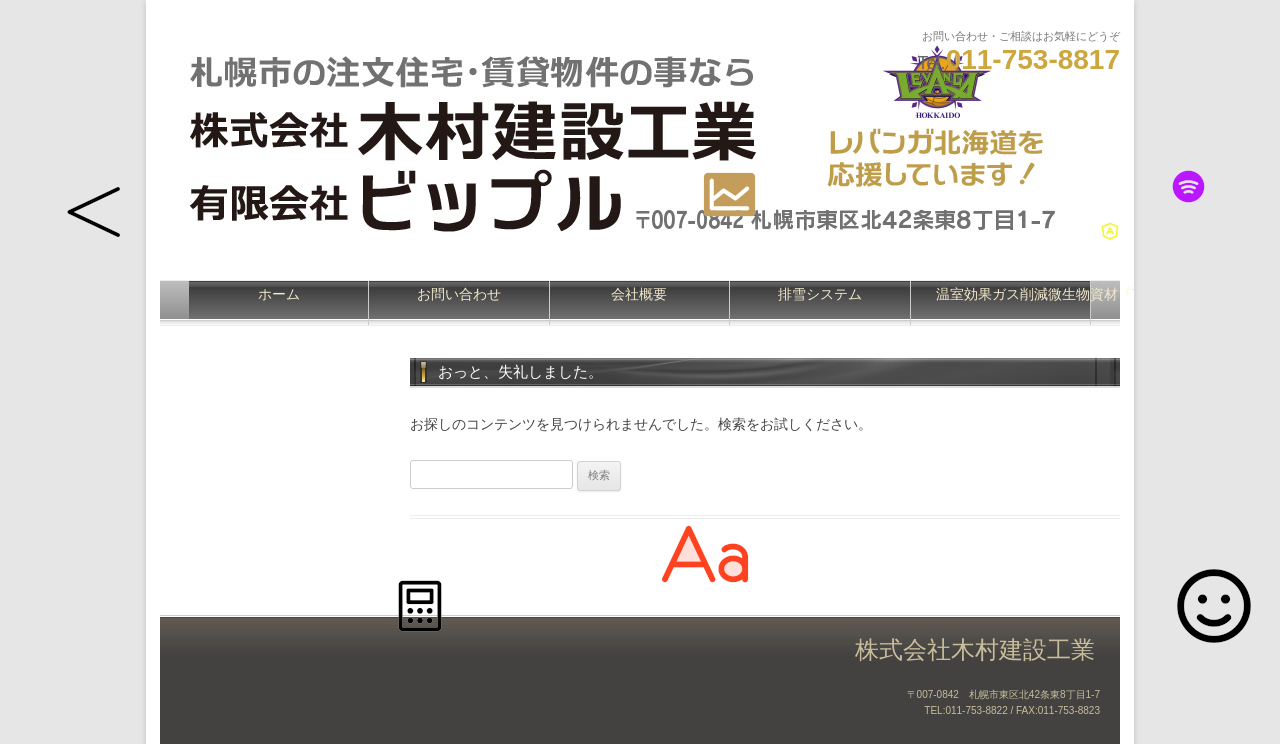  What do you see at coordinates (1214, 606) in the screenshot?
I see `add an emoji or reaction` at bounding box center [1214, 606].